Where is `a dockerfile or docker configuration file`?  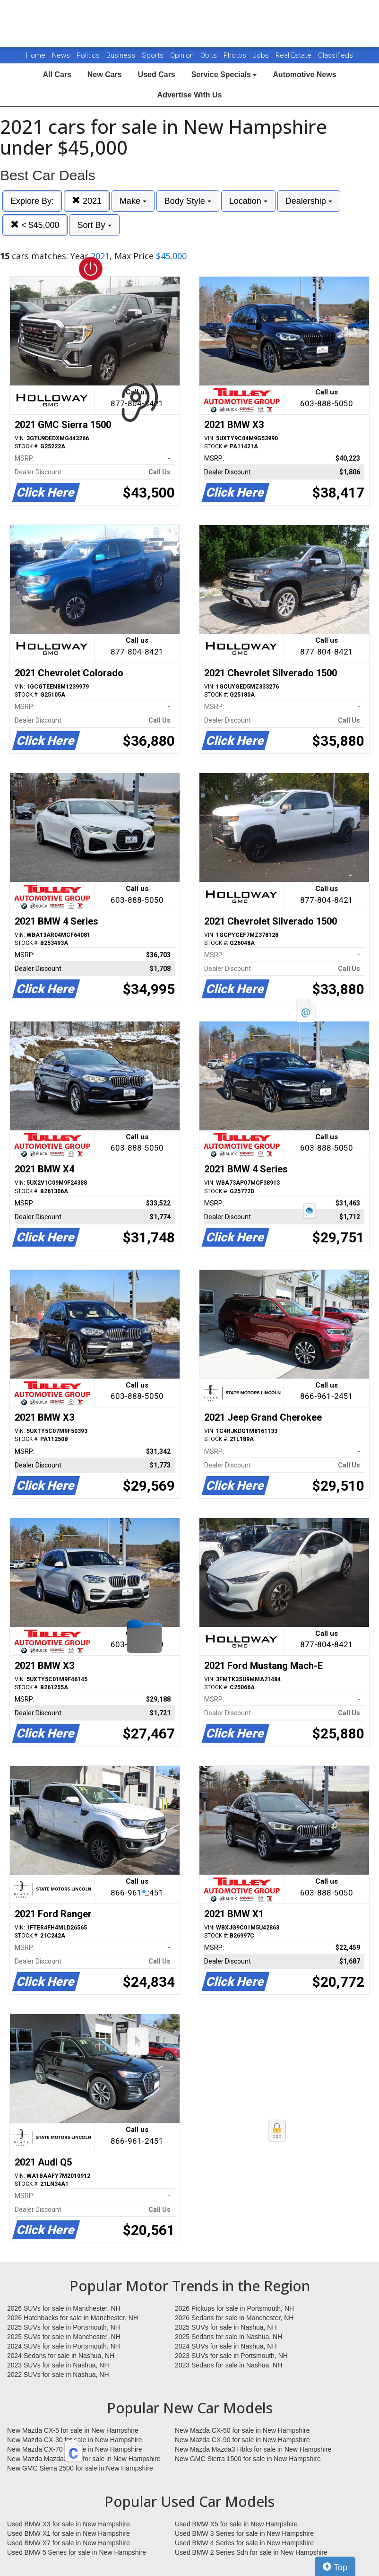 a dockerfile or docker configuration file is located at coordinates (144, 1890).